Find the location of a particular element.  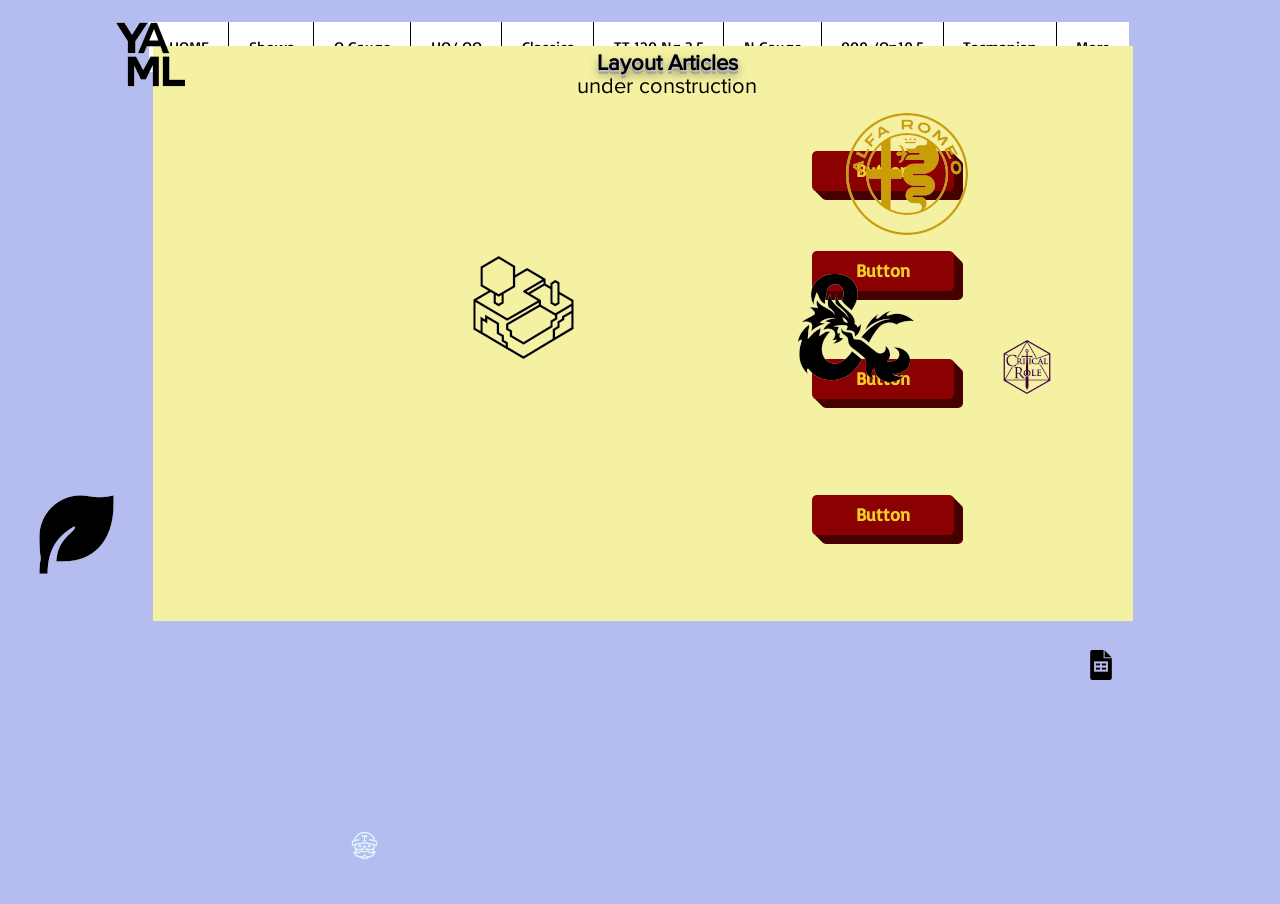

indicates a YAML configuration file is located at coordinates (150, 54).